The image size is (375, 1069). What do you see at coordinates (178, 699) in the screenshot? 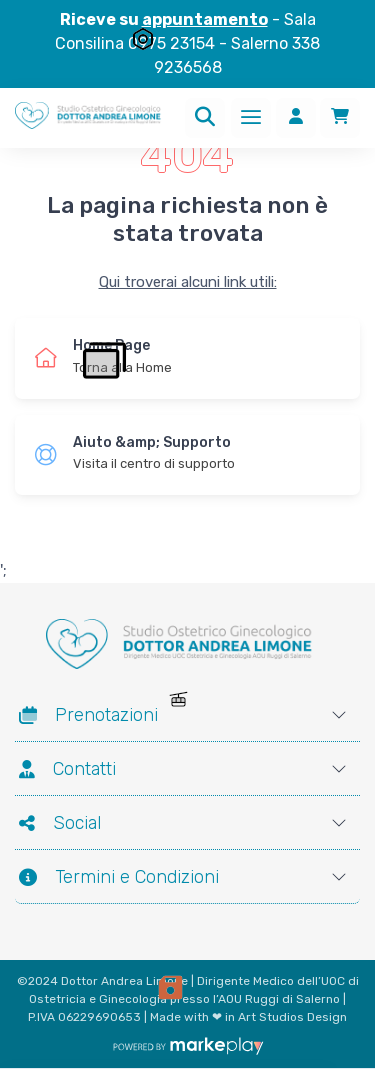
I see `access cable car or gondola transit information` at bounding box center [178, 699].